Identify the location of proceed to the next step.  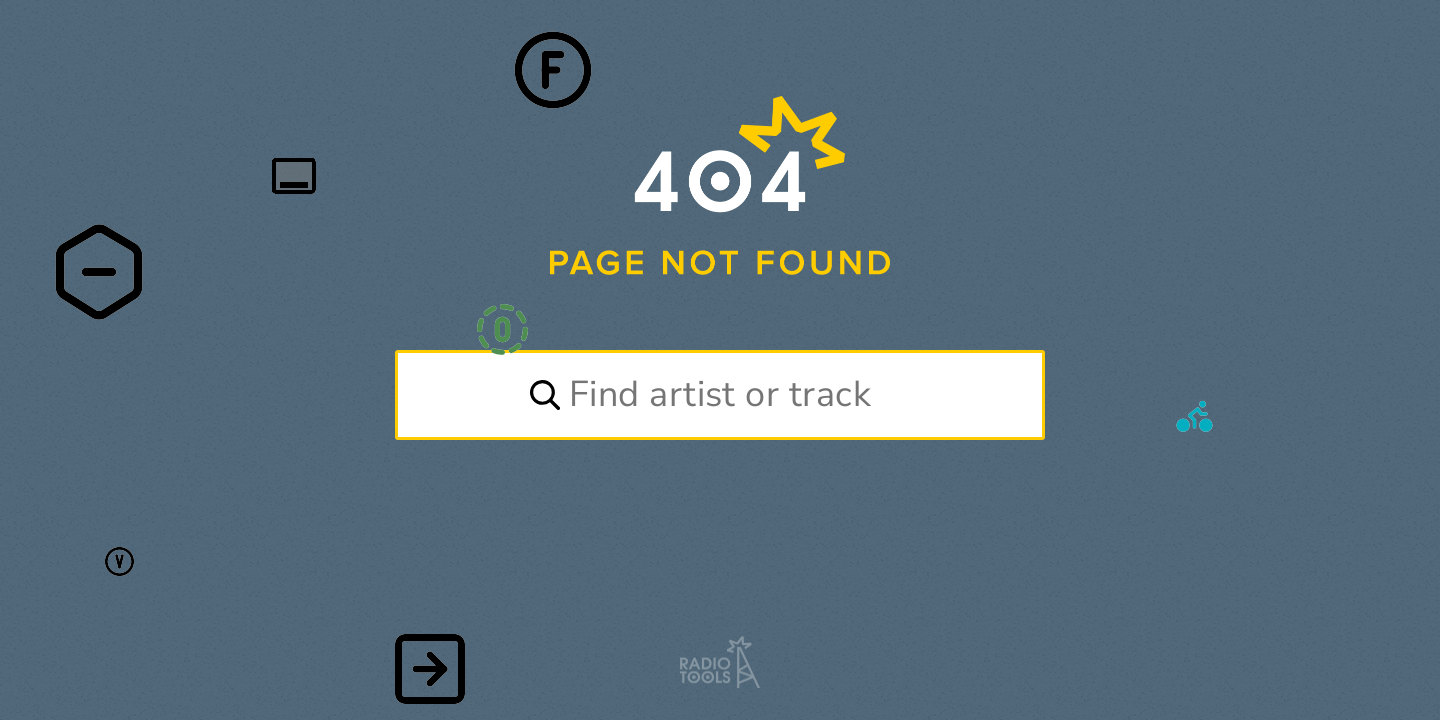
(430, 669).